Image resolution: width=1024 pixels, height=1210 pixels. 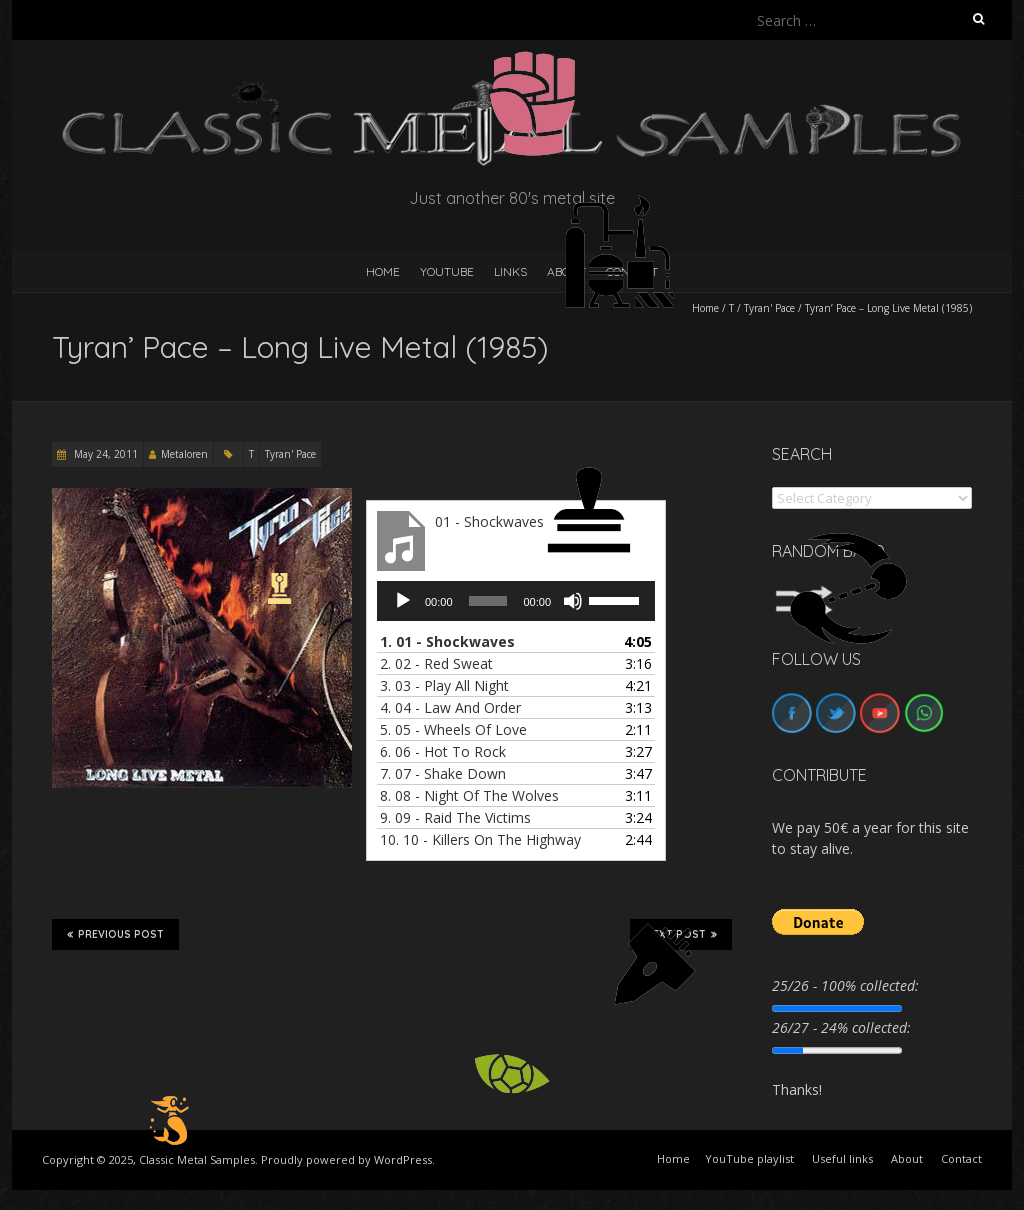 What do you see at coordinates (171, 1120) in the screenshot?
I see `select mermaid character or avatar` at bounding box center [171, 1120].